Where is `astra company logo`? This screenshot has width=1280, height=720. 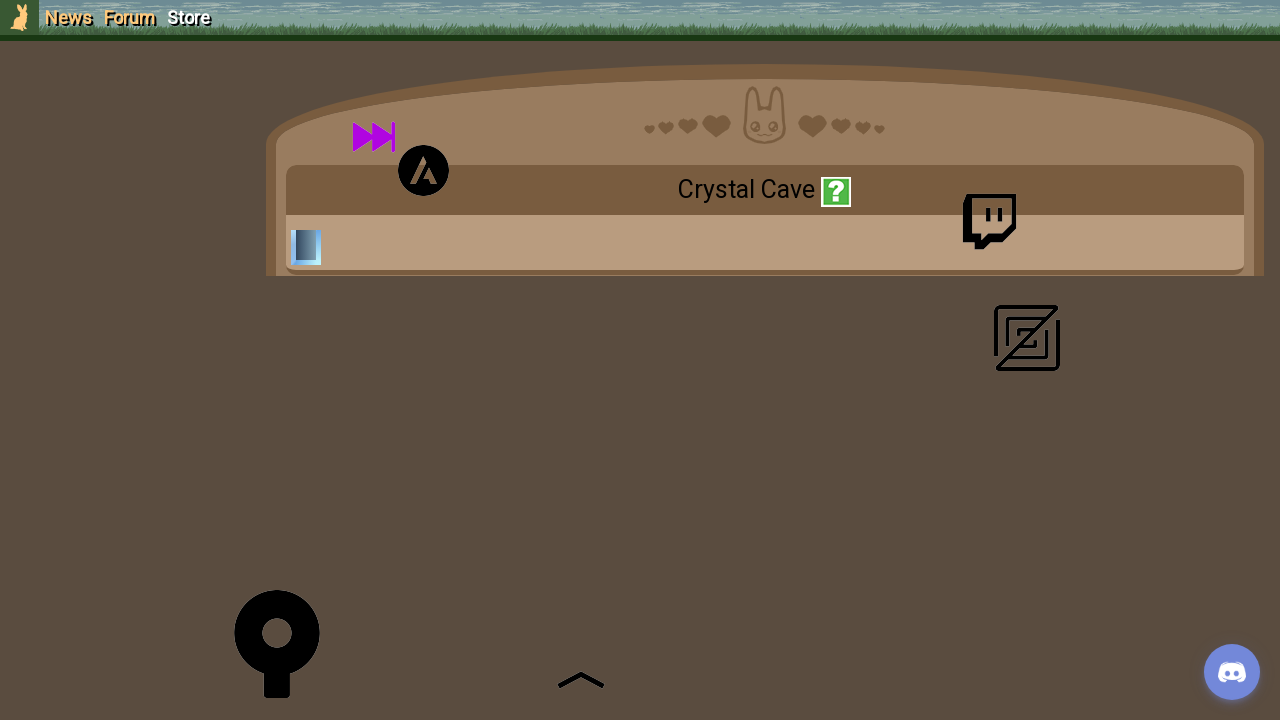
astra company logo is located at coordinates (423, 170).